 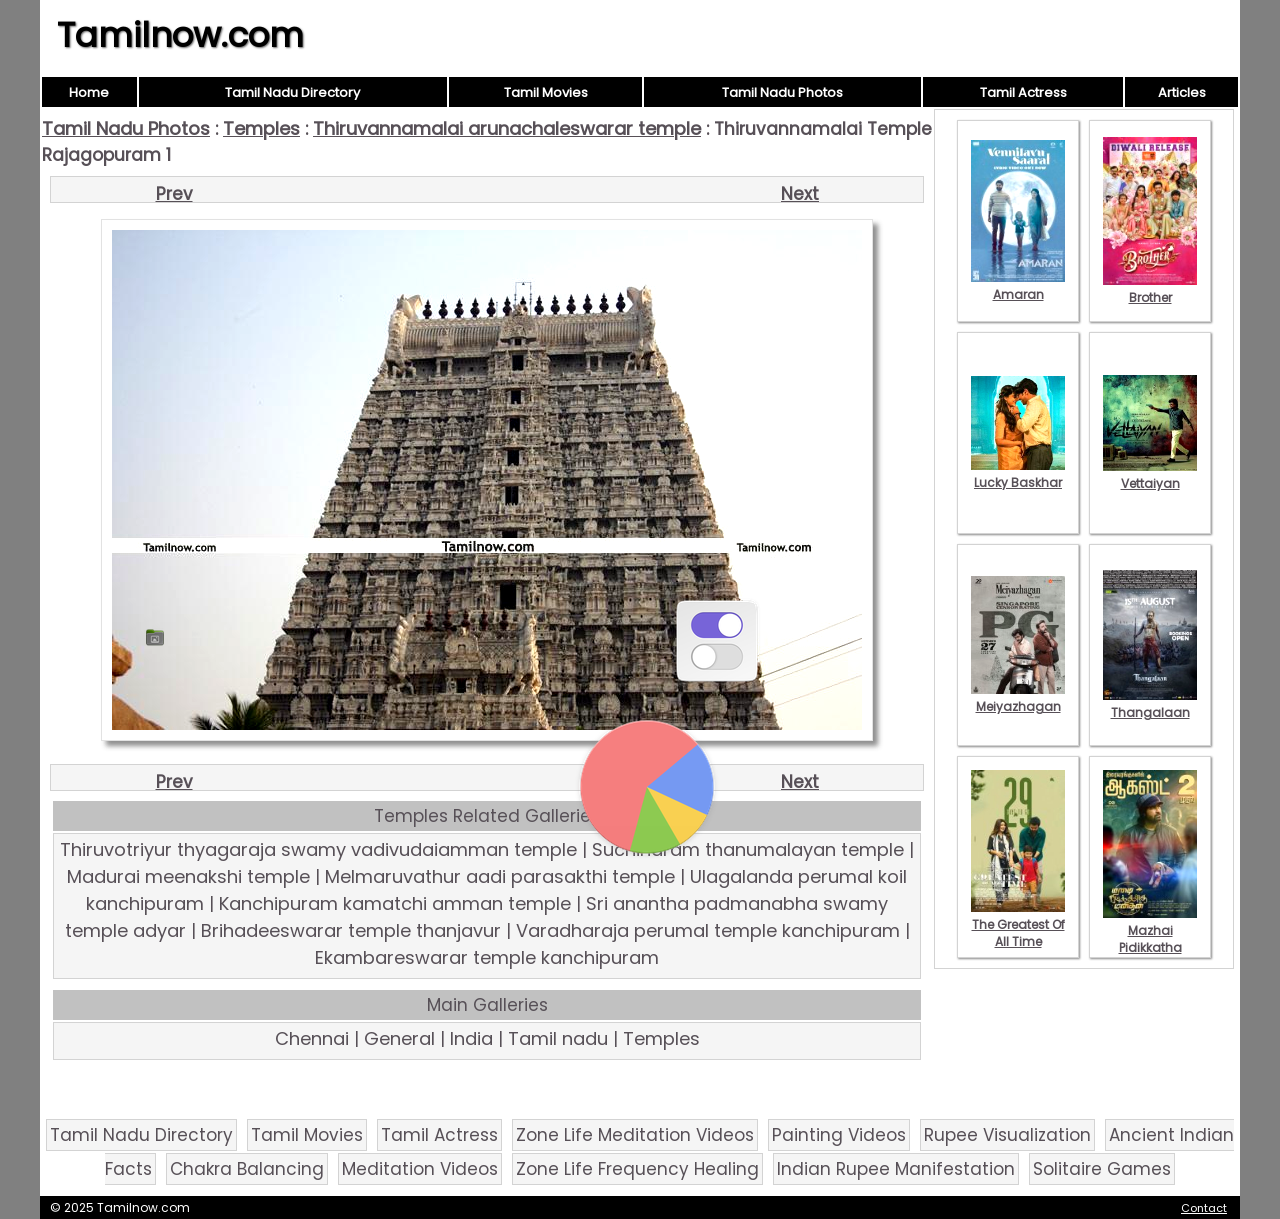 I want to click on open your pictures folder, so click(x=155, y=637).